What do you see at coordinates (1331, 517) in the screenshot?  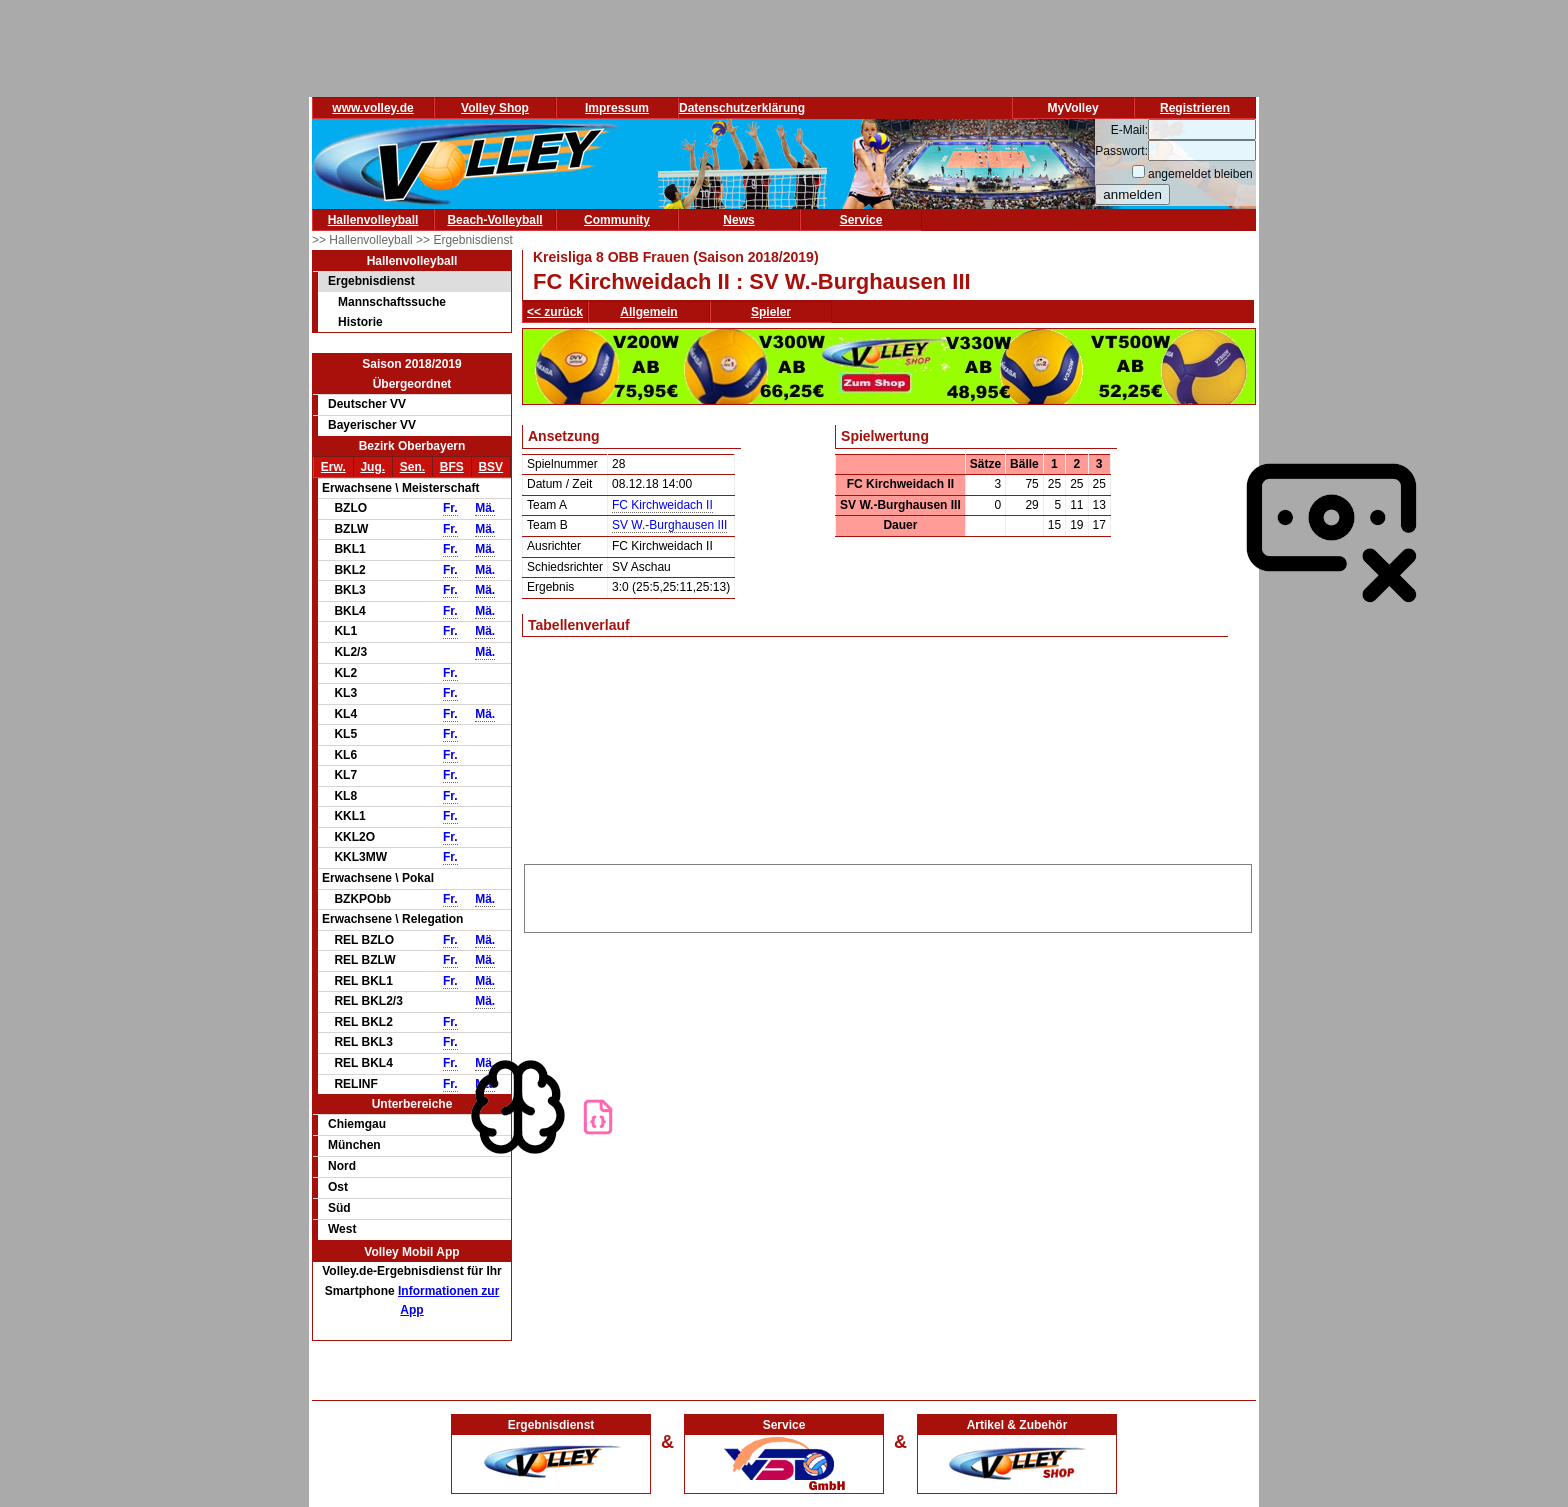 I see `payment declined or failed` at bounding box center [1331, 517].